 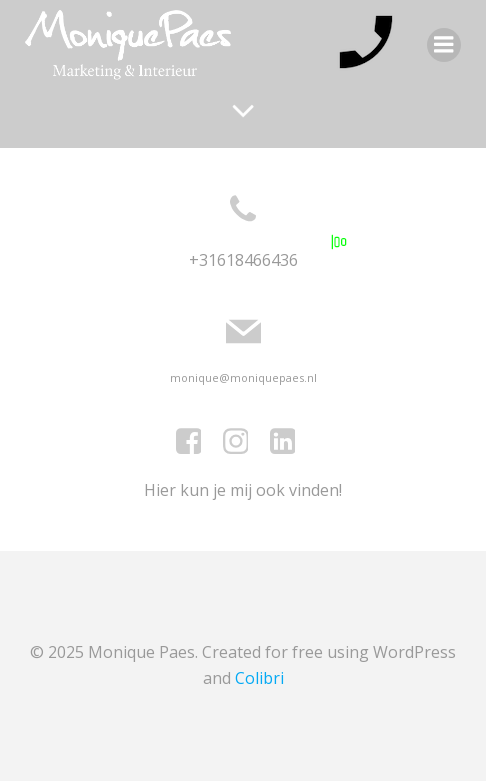 What do you see at coordinates (366, 42) in the screenshot?
I see `make a phone call` at bounding box center [366, 42].